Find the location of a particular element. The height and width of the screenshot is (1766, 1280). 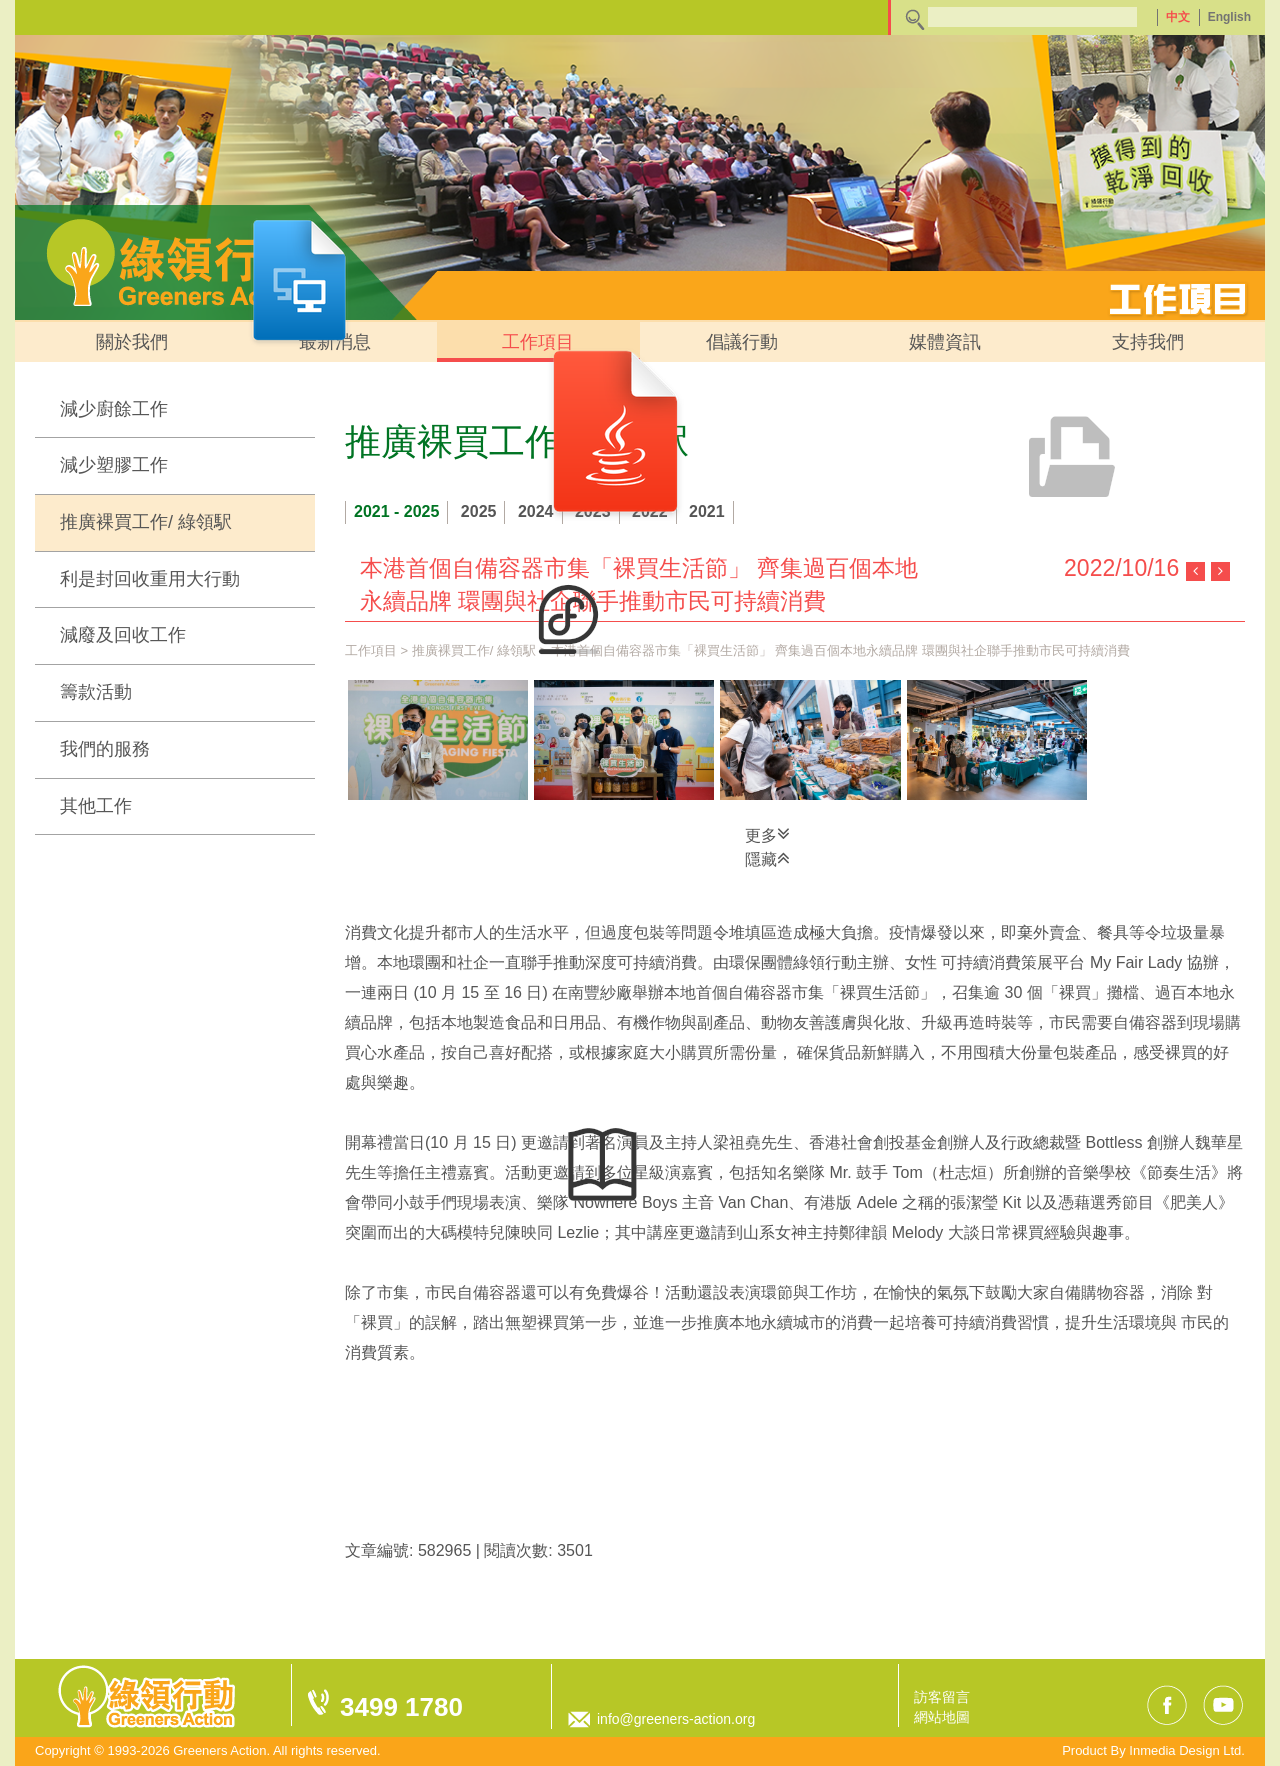

open a remote desktop connection file is located at coordinates (299, 282).